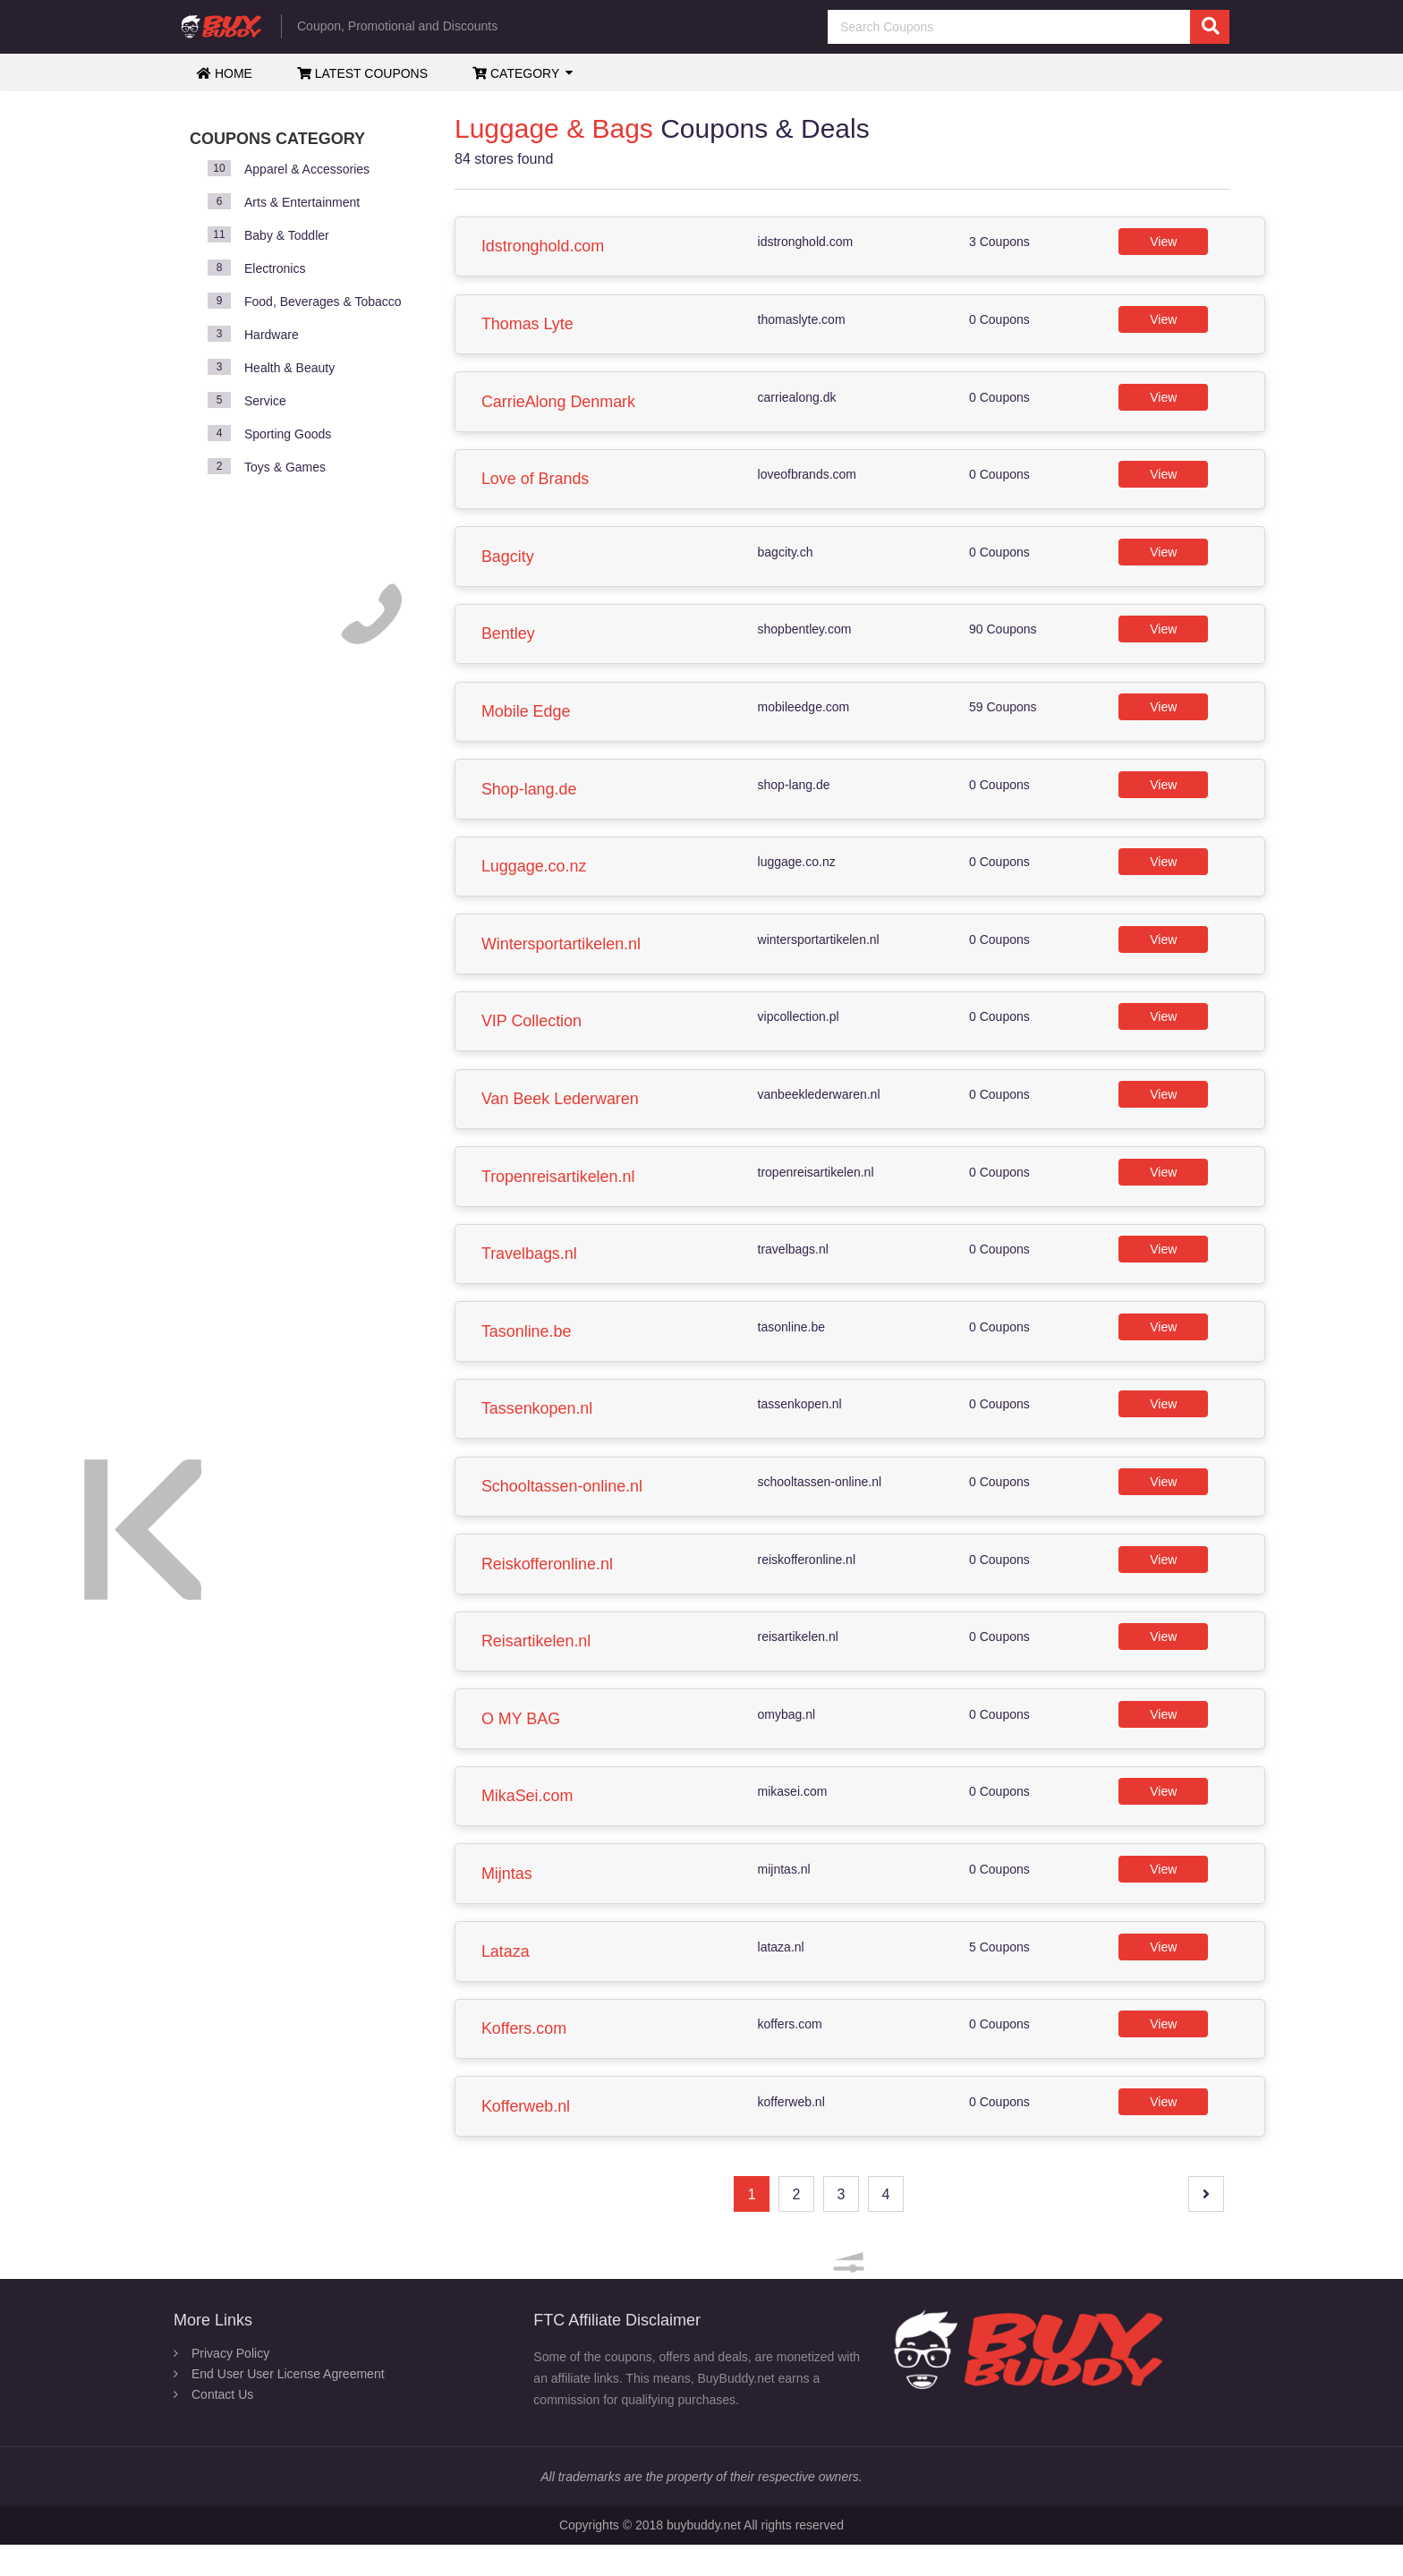 This screenshot has height=2576, width=1403. Describe the element at coordinates (371, 614) in the screenshot. I see `start a phone call` at that location.